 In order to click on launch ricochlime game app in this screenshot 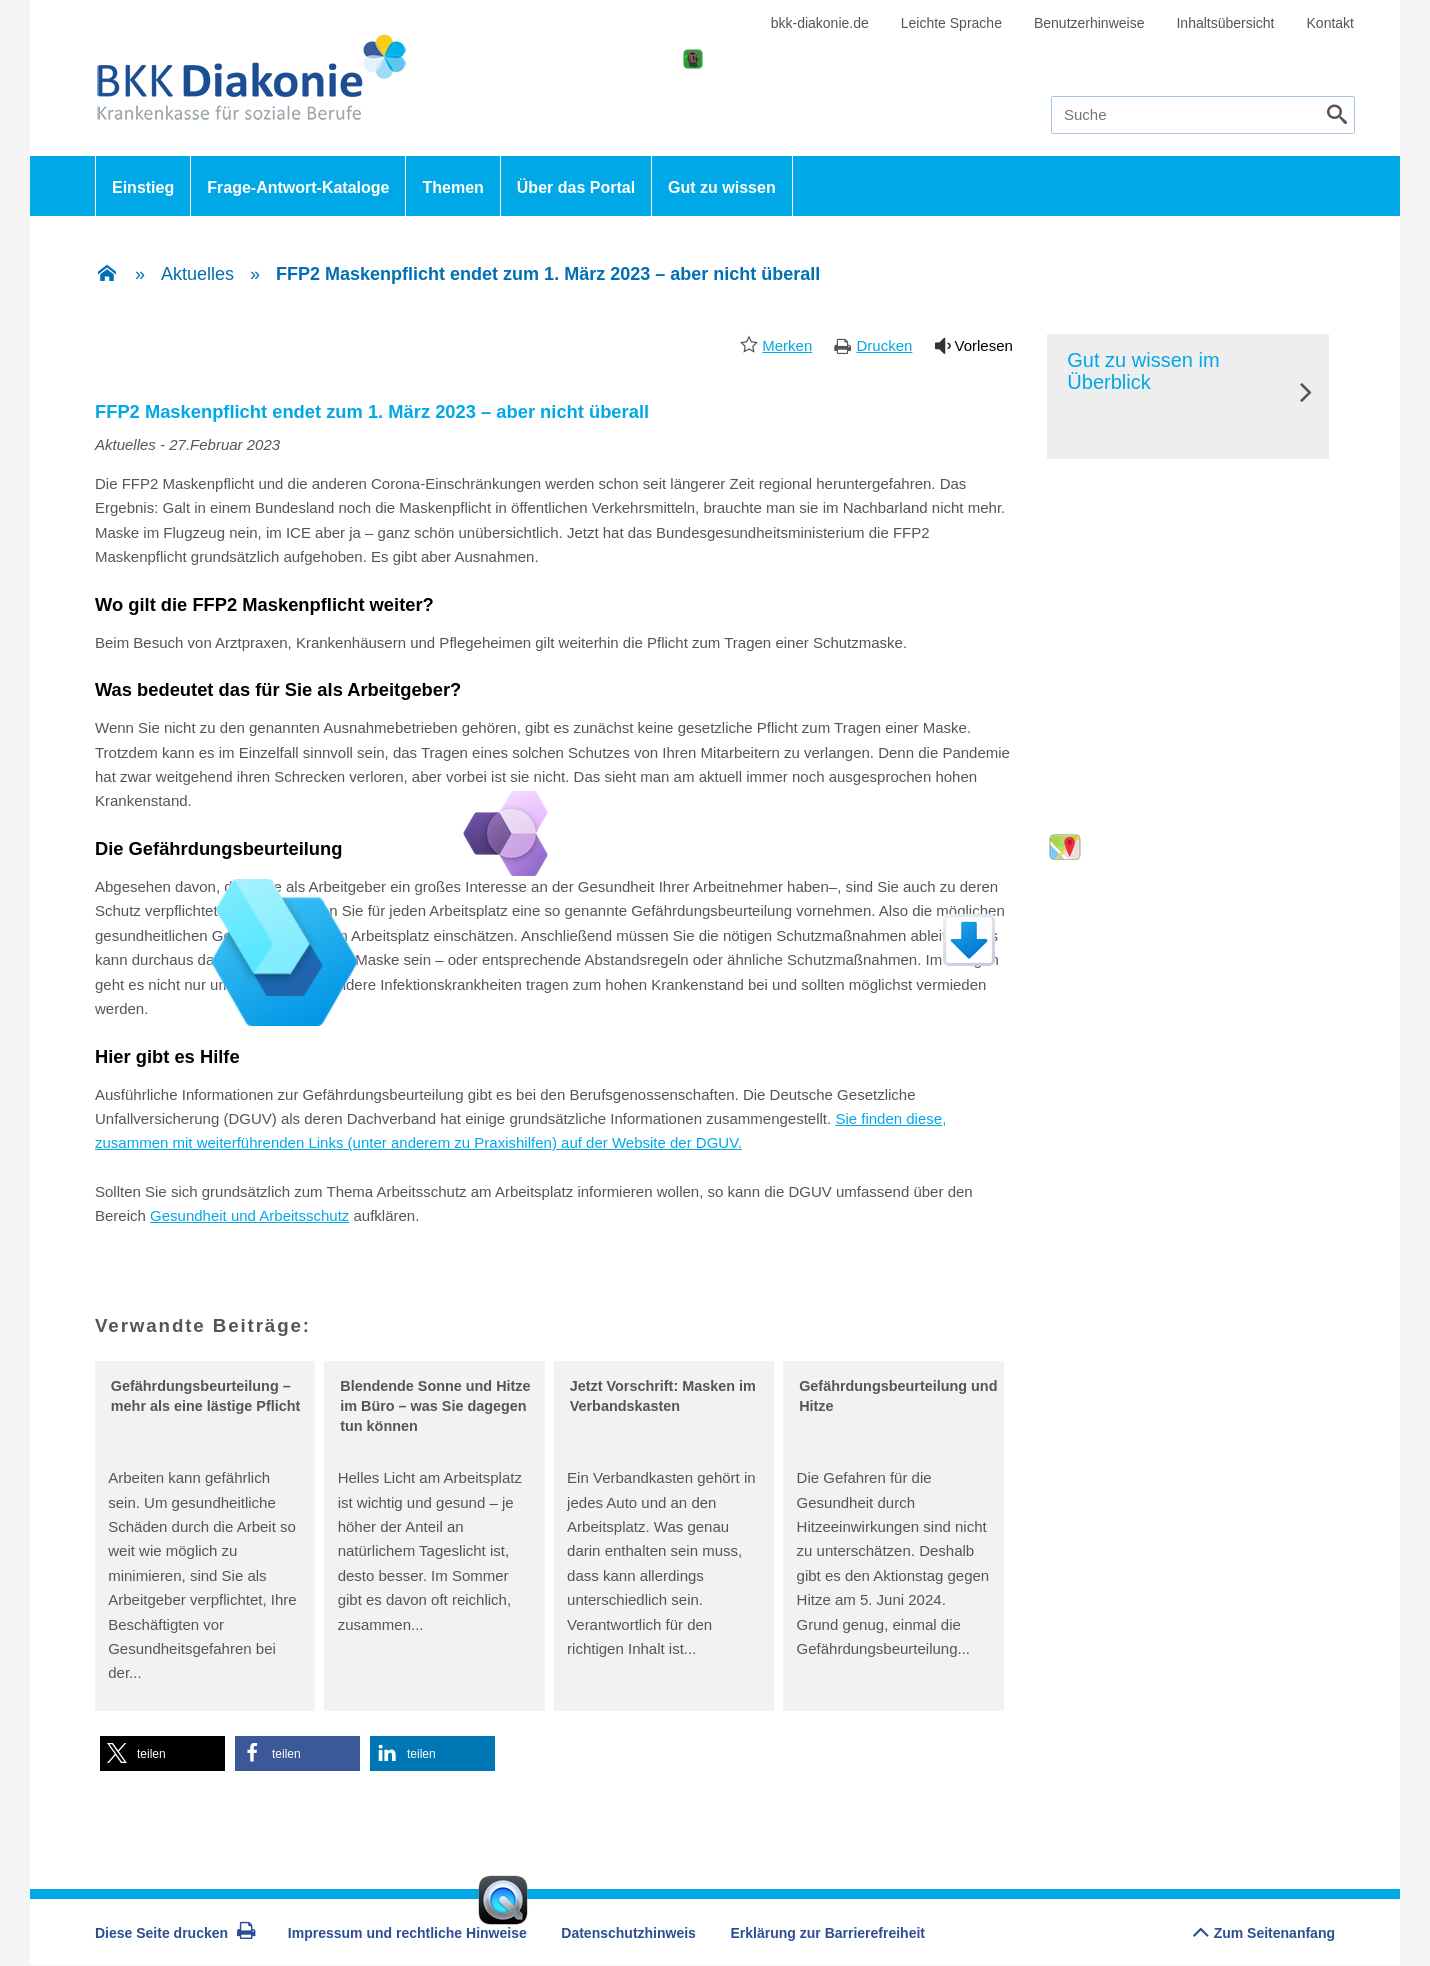, I will do `click(693, 59)`.